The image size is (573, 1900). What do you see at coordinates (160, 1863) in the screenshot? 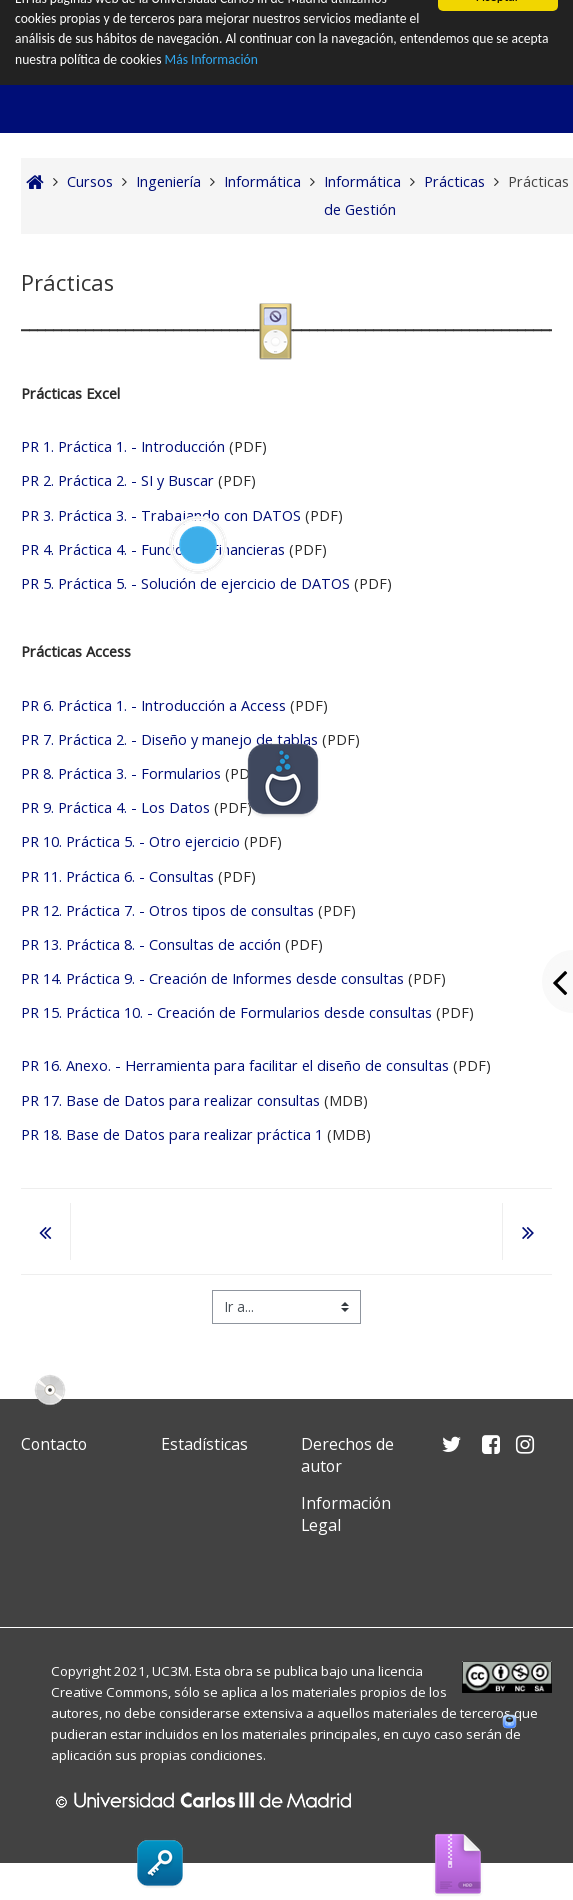
I see `open nextcloud password manager` at bounding box center [160, 1863].